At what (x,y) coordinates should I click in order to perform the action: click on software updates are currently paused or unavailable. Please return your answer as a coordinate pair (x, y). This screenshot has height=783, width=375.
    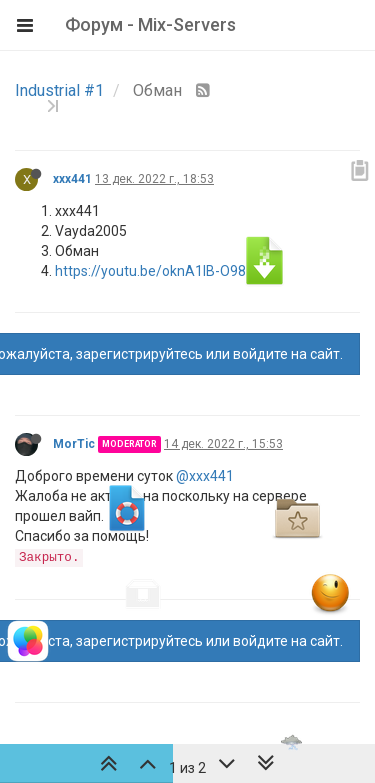
    Looking at the image, I should click on (143, 589).